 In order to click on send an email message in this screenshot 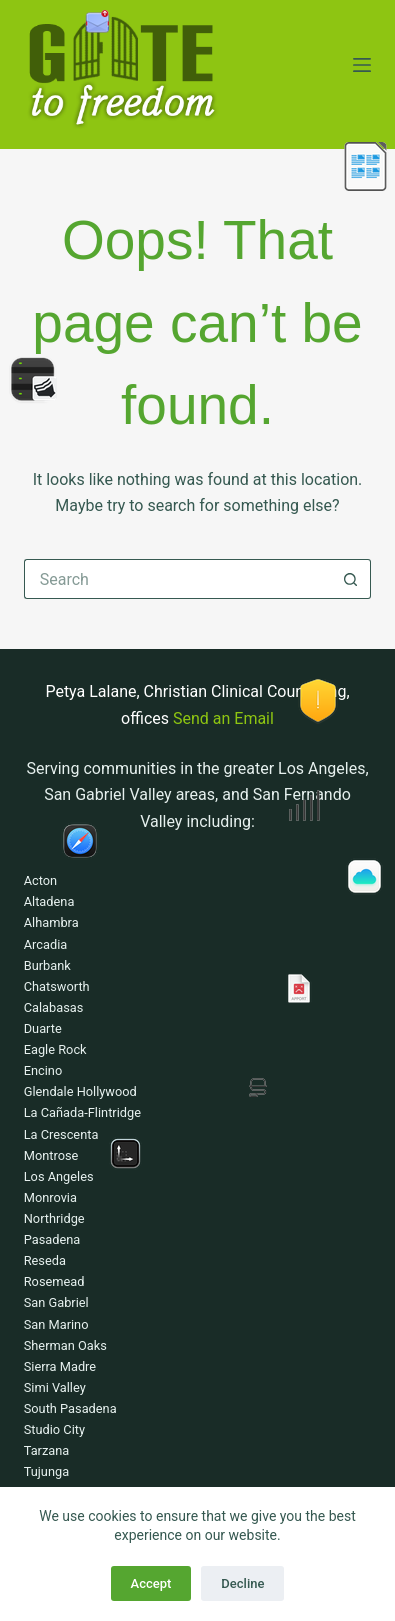, I will do `click(97, 22)`.